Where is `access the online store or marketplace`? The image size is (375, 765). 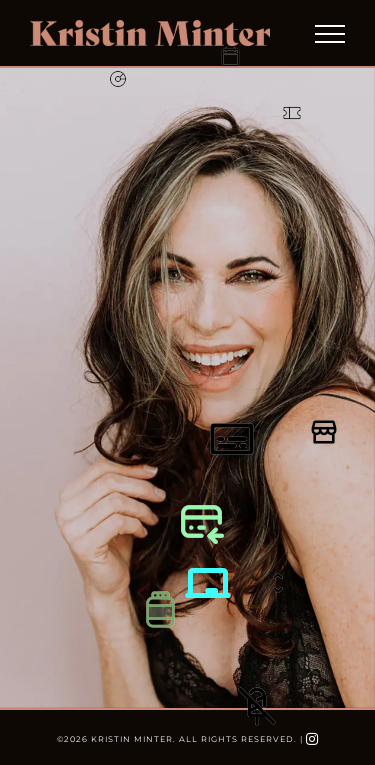 access the online store or marketplace is located at coordinates (324, 432).